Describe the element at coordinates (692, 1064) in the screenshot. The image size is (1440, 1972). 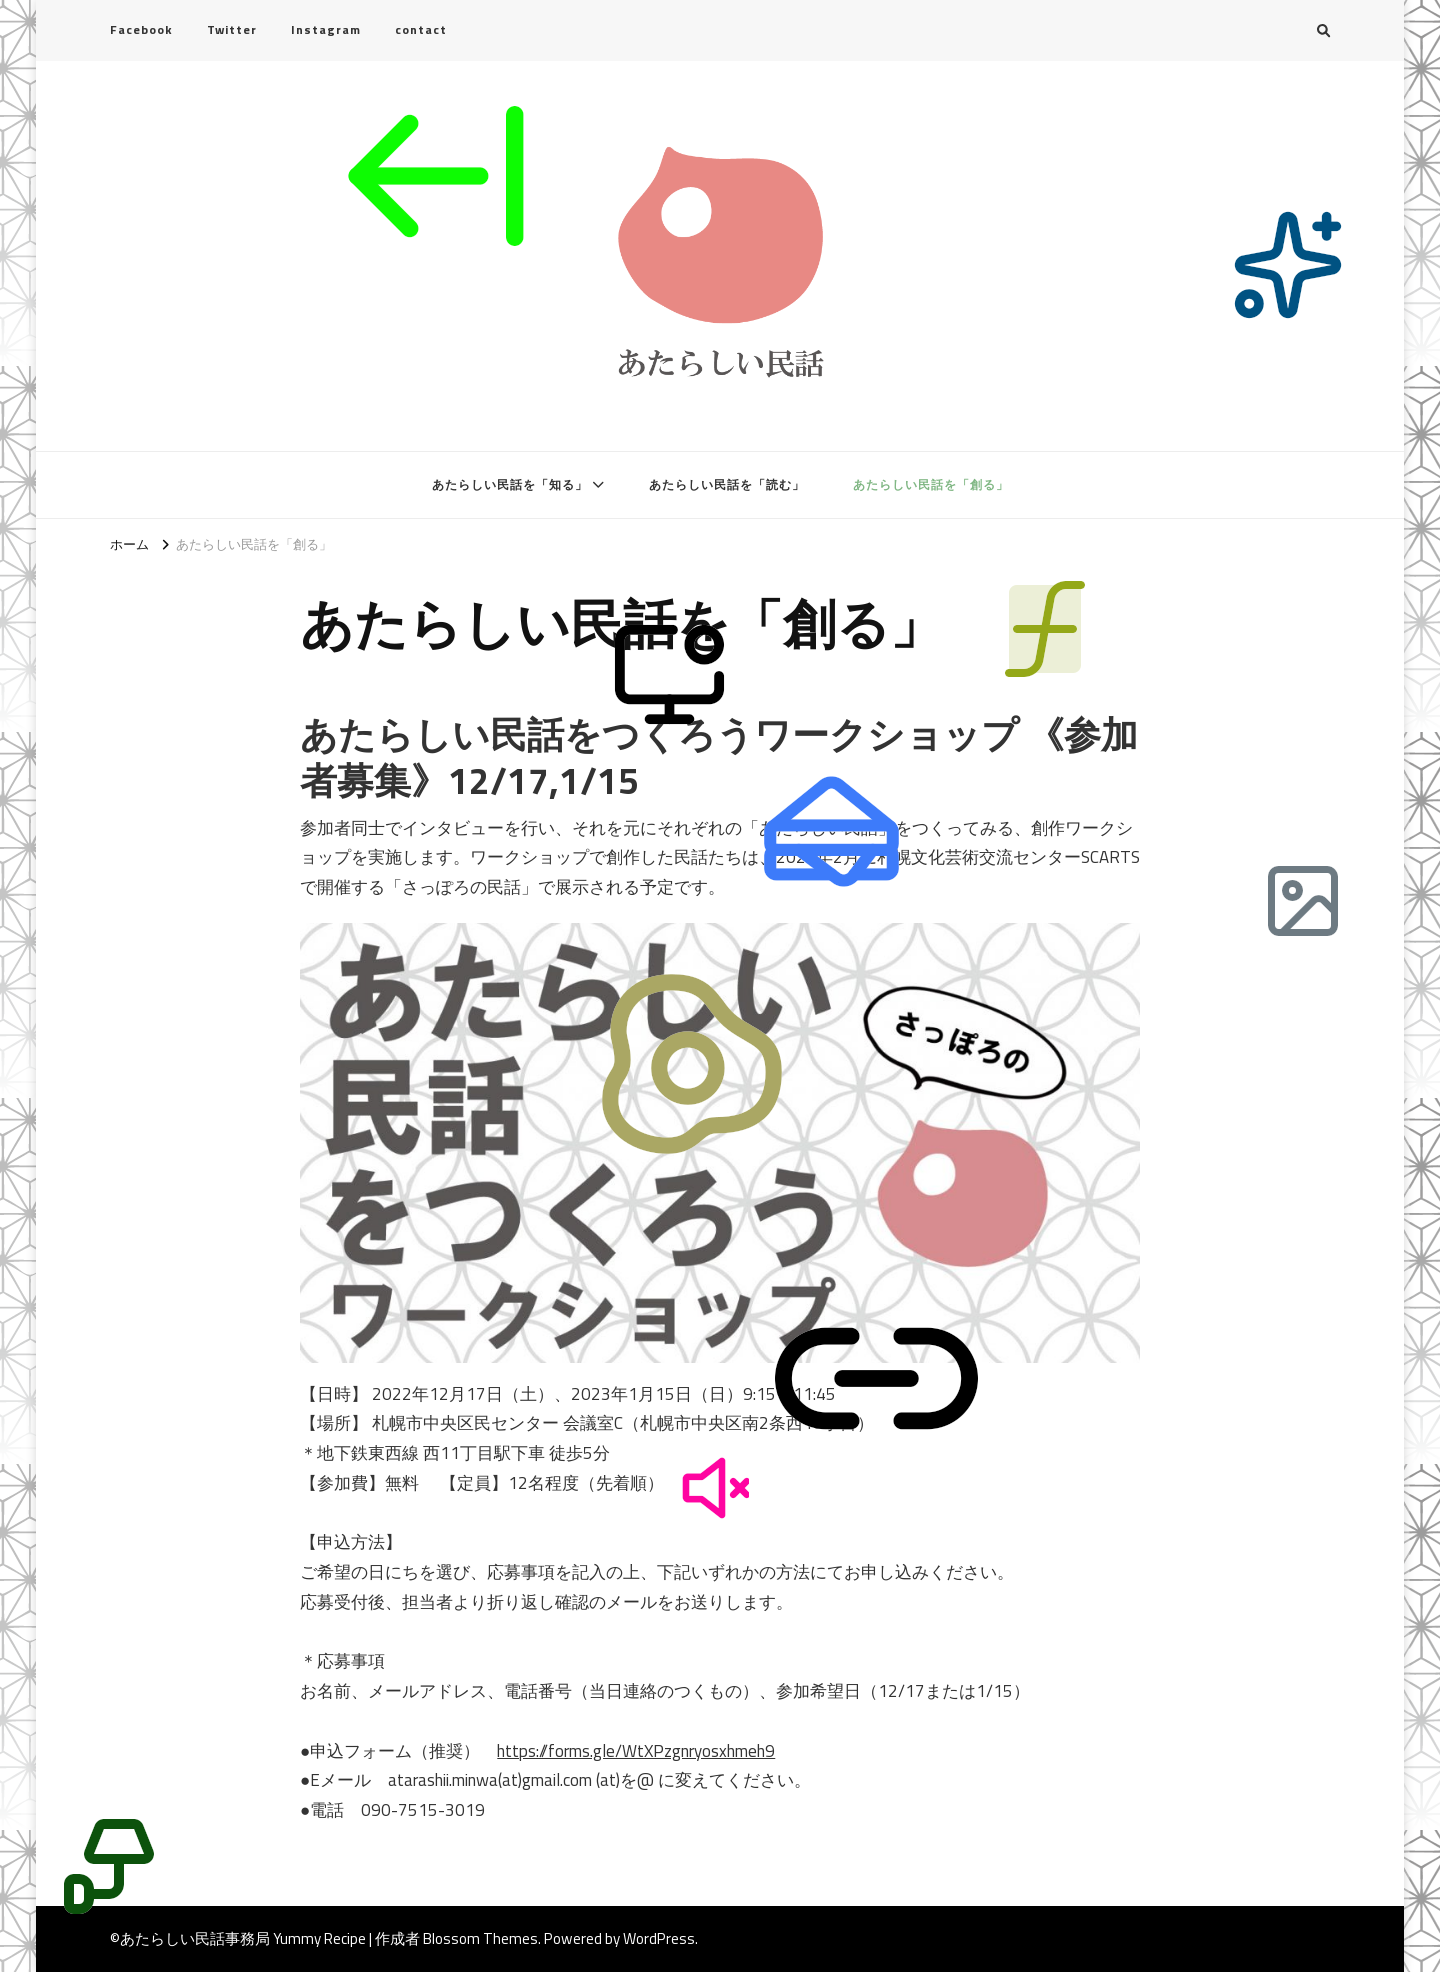
I see `access breakfast or morning meal recipes` at that location.